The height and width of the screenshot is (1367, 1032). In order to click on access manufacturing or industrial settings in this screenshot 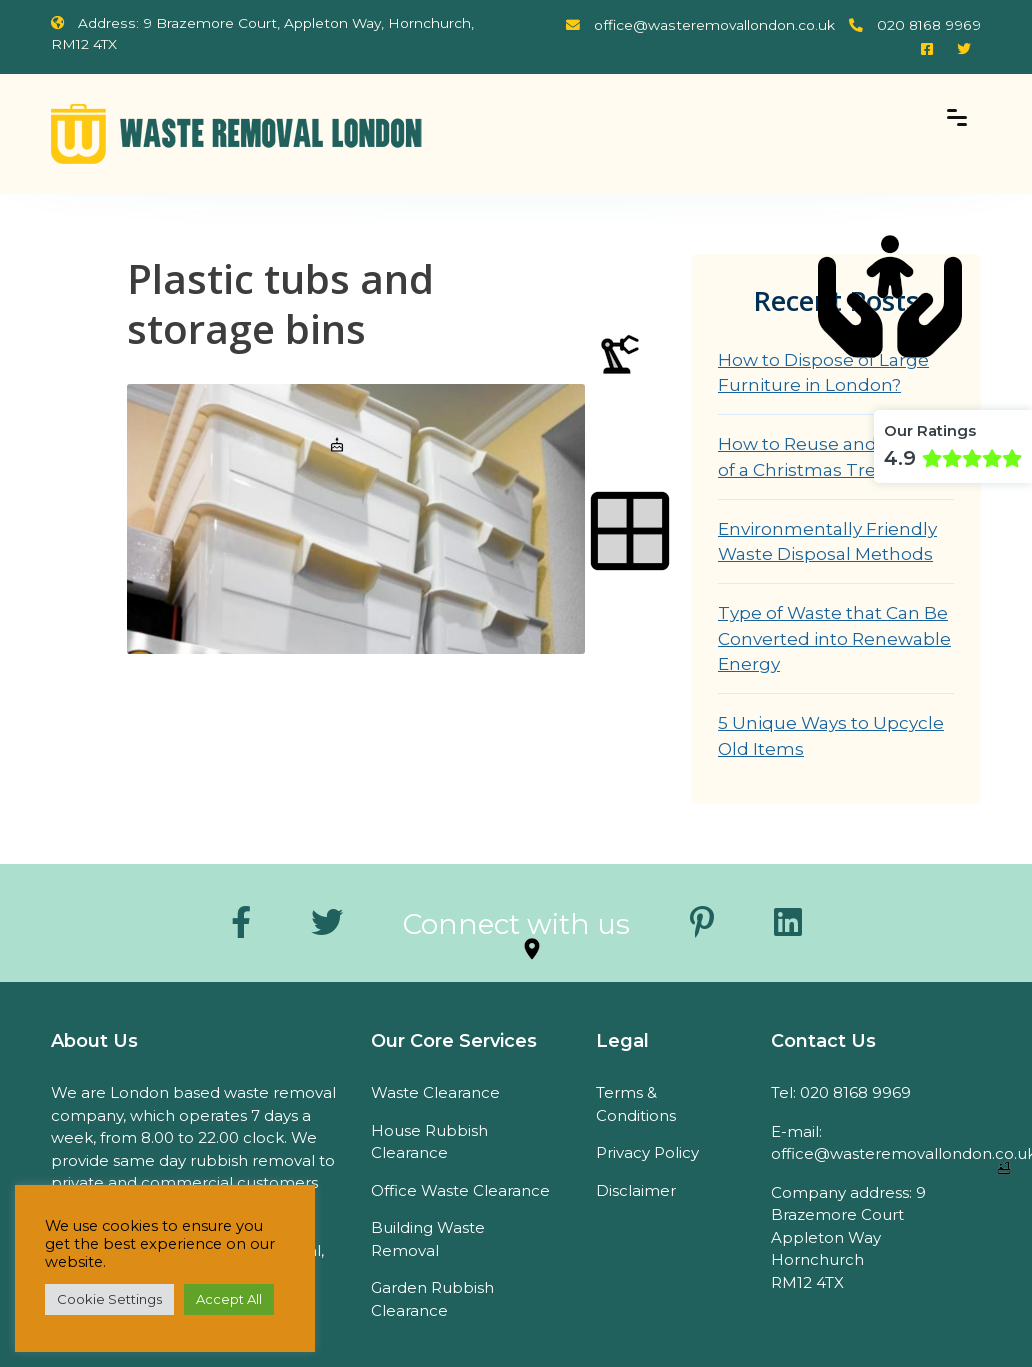, I will do `click(620, 355)`.